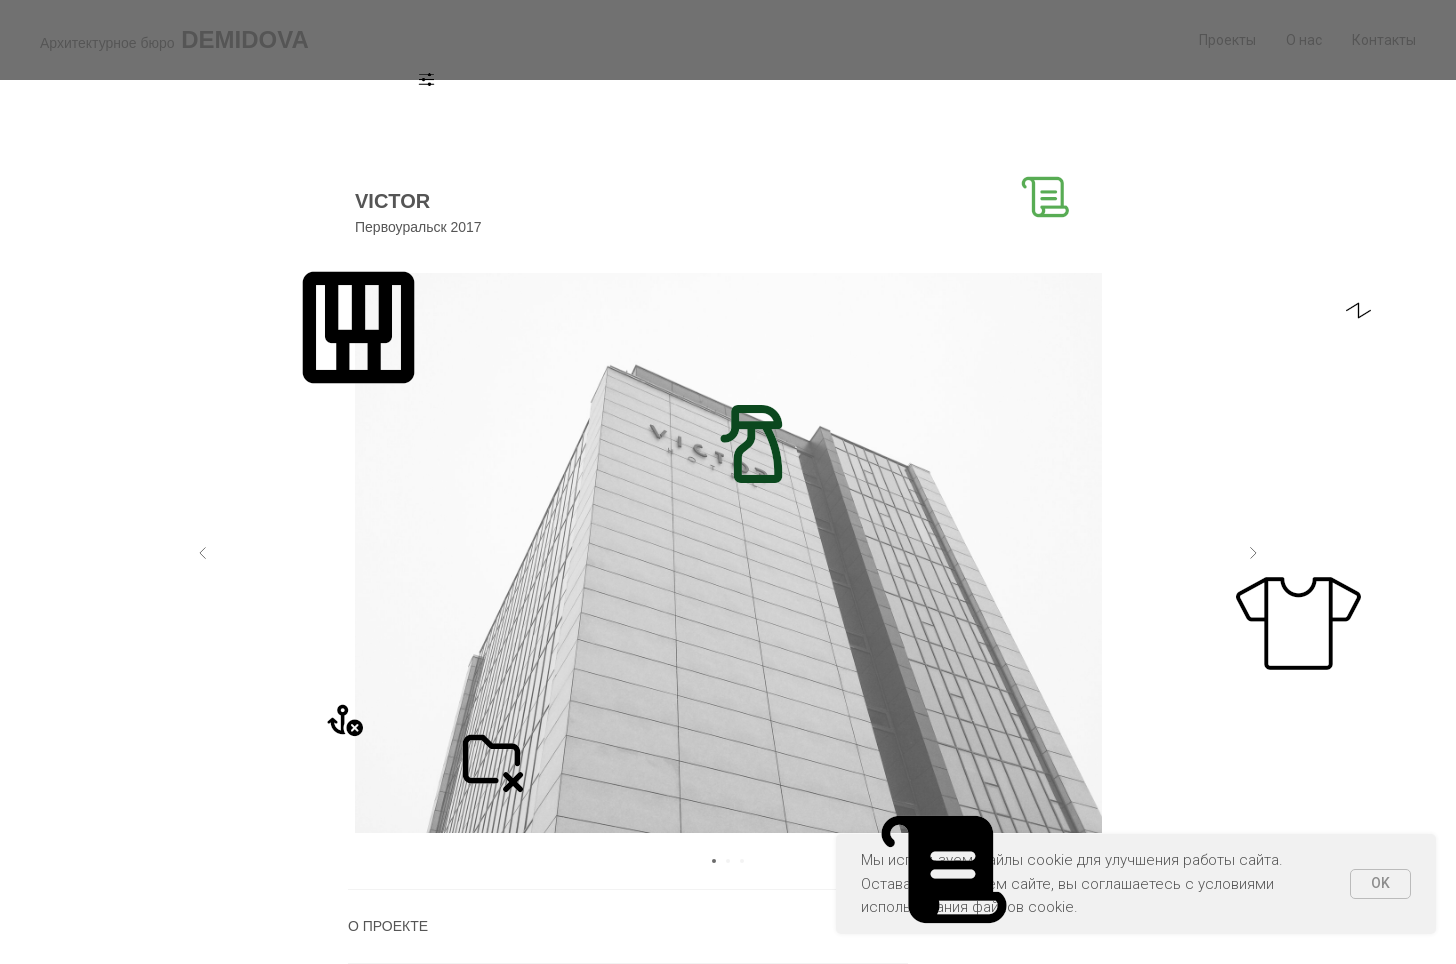 The height and width of the screenshot is (964, 1456). Describe the element at coordinates (491, 760) in the screenshot. I see `delete a folder` at that location.